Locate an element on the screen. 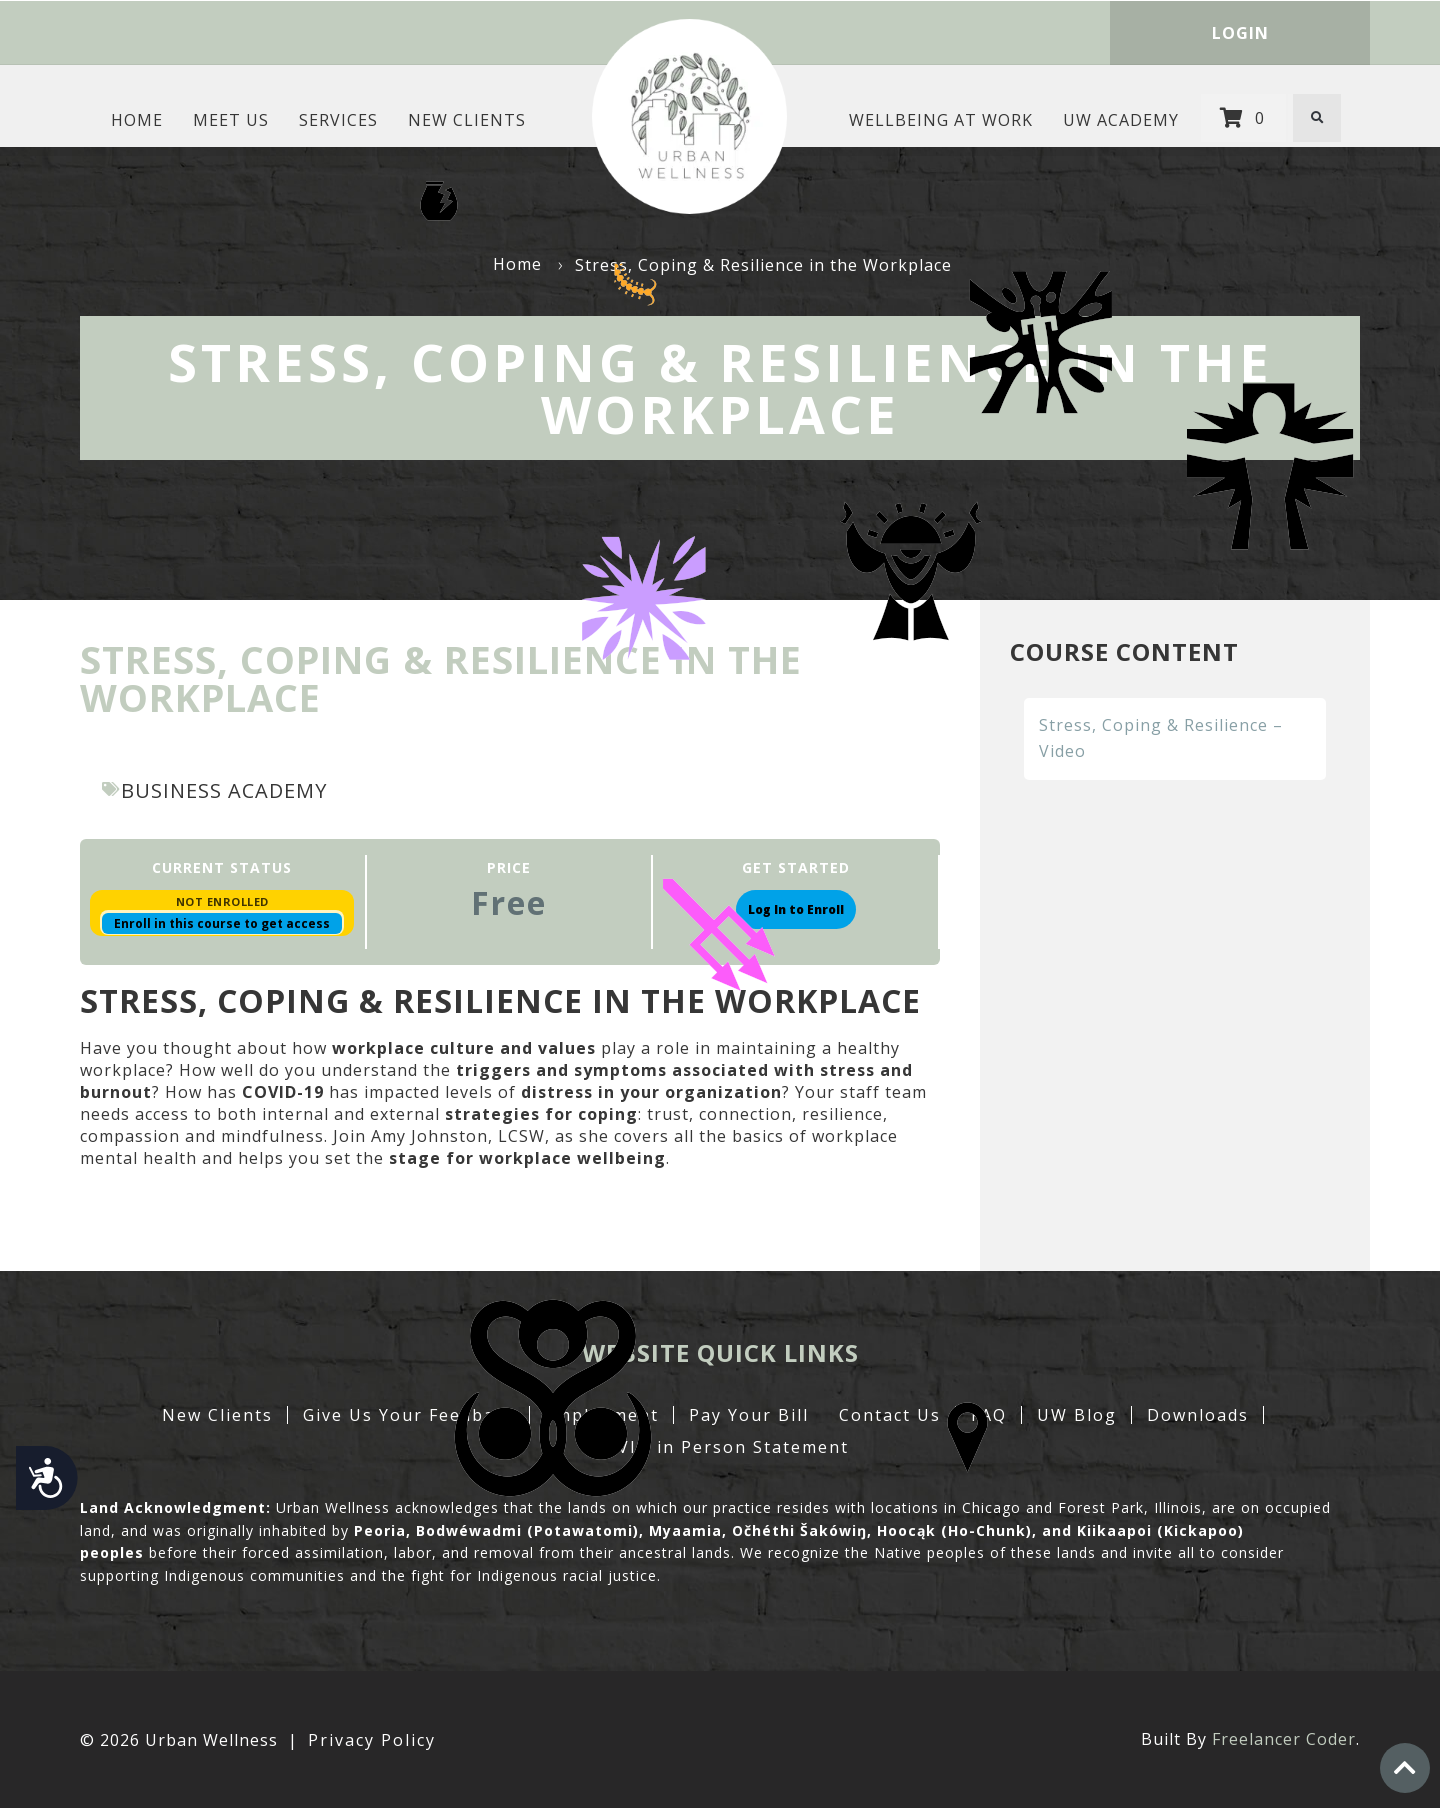 This screenshot has width=1440, height=1808. indicates a broken or damaged item is located at coordinates (439, 201).